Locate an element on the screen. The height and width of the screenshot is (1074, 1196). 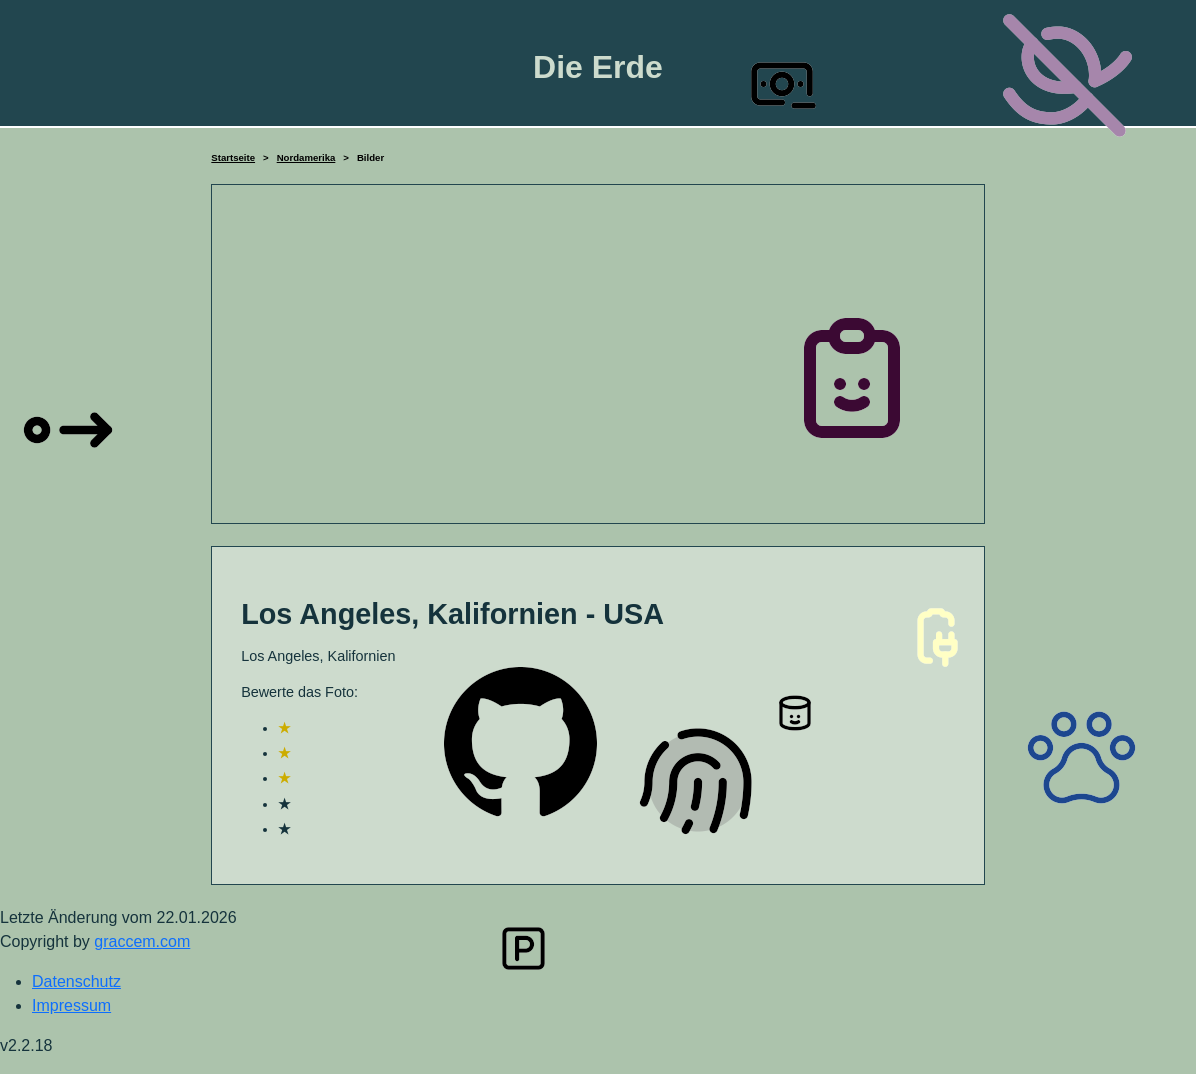
indicates a healthy or happy database status is located at coordinates (795, 713).